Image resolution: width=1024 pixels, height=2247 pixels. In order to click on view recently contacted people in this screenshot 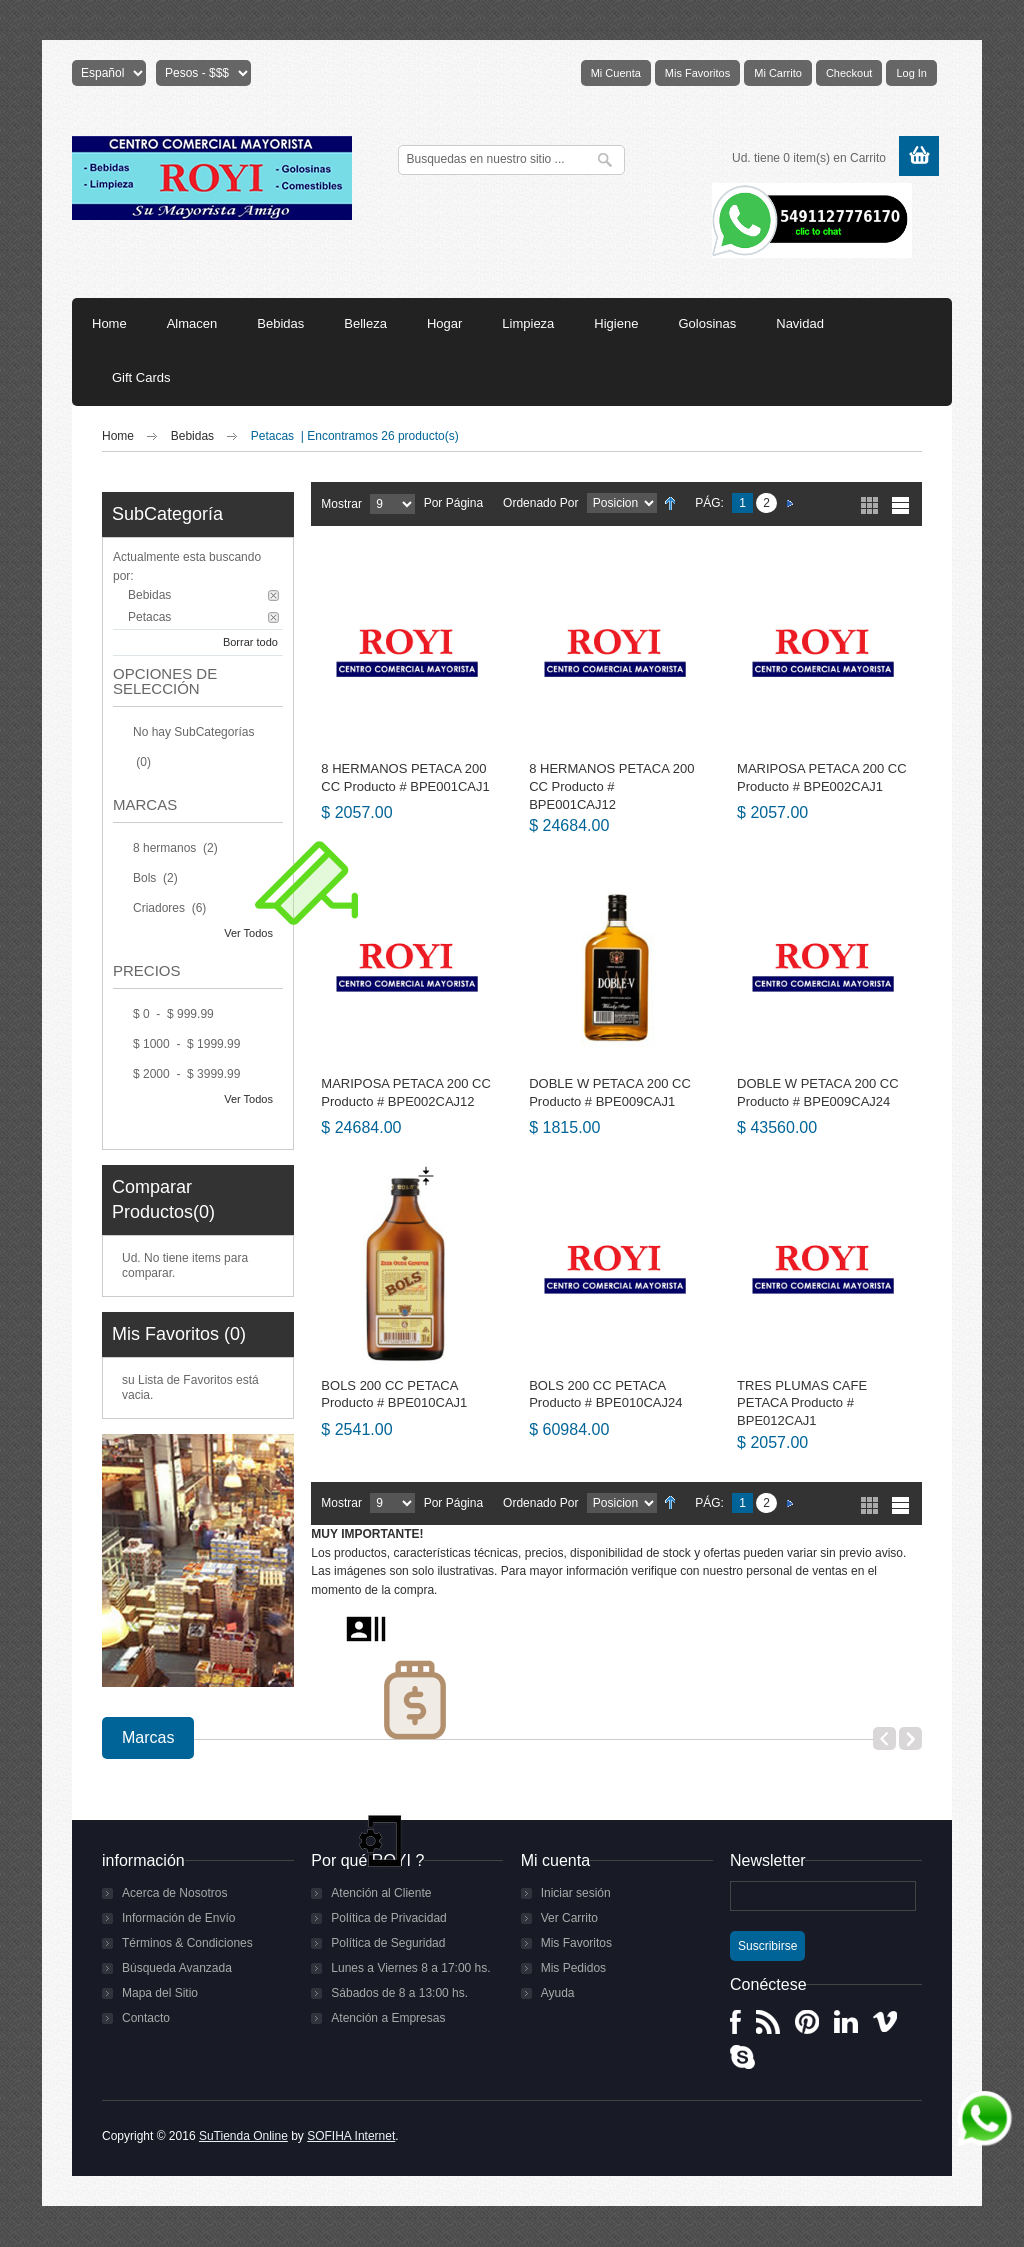, I will do `click(366, 1629)`.